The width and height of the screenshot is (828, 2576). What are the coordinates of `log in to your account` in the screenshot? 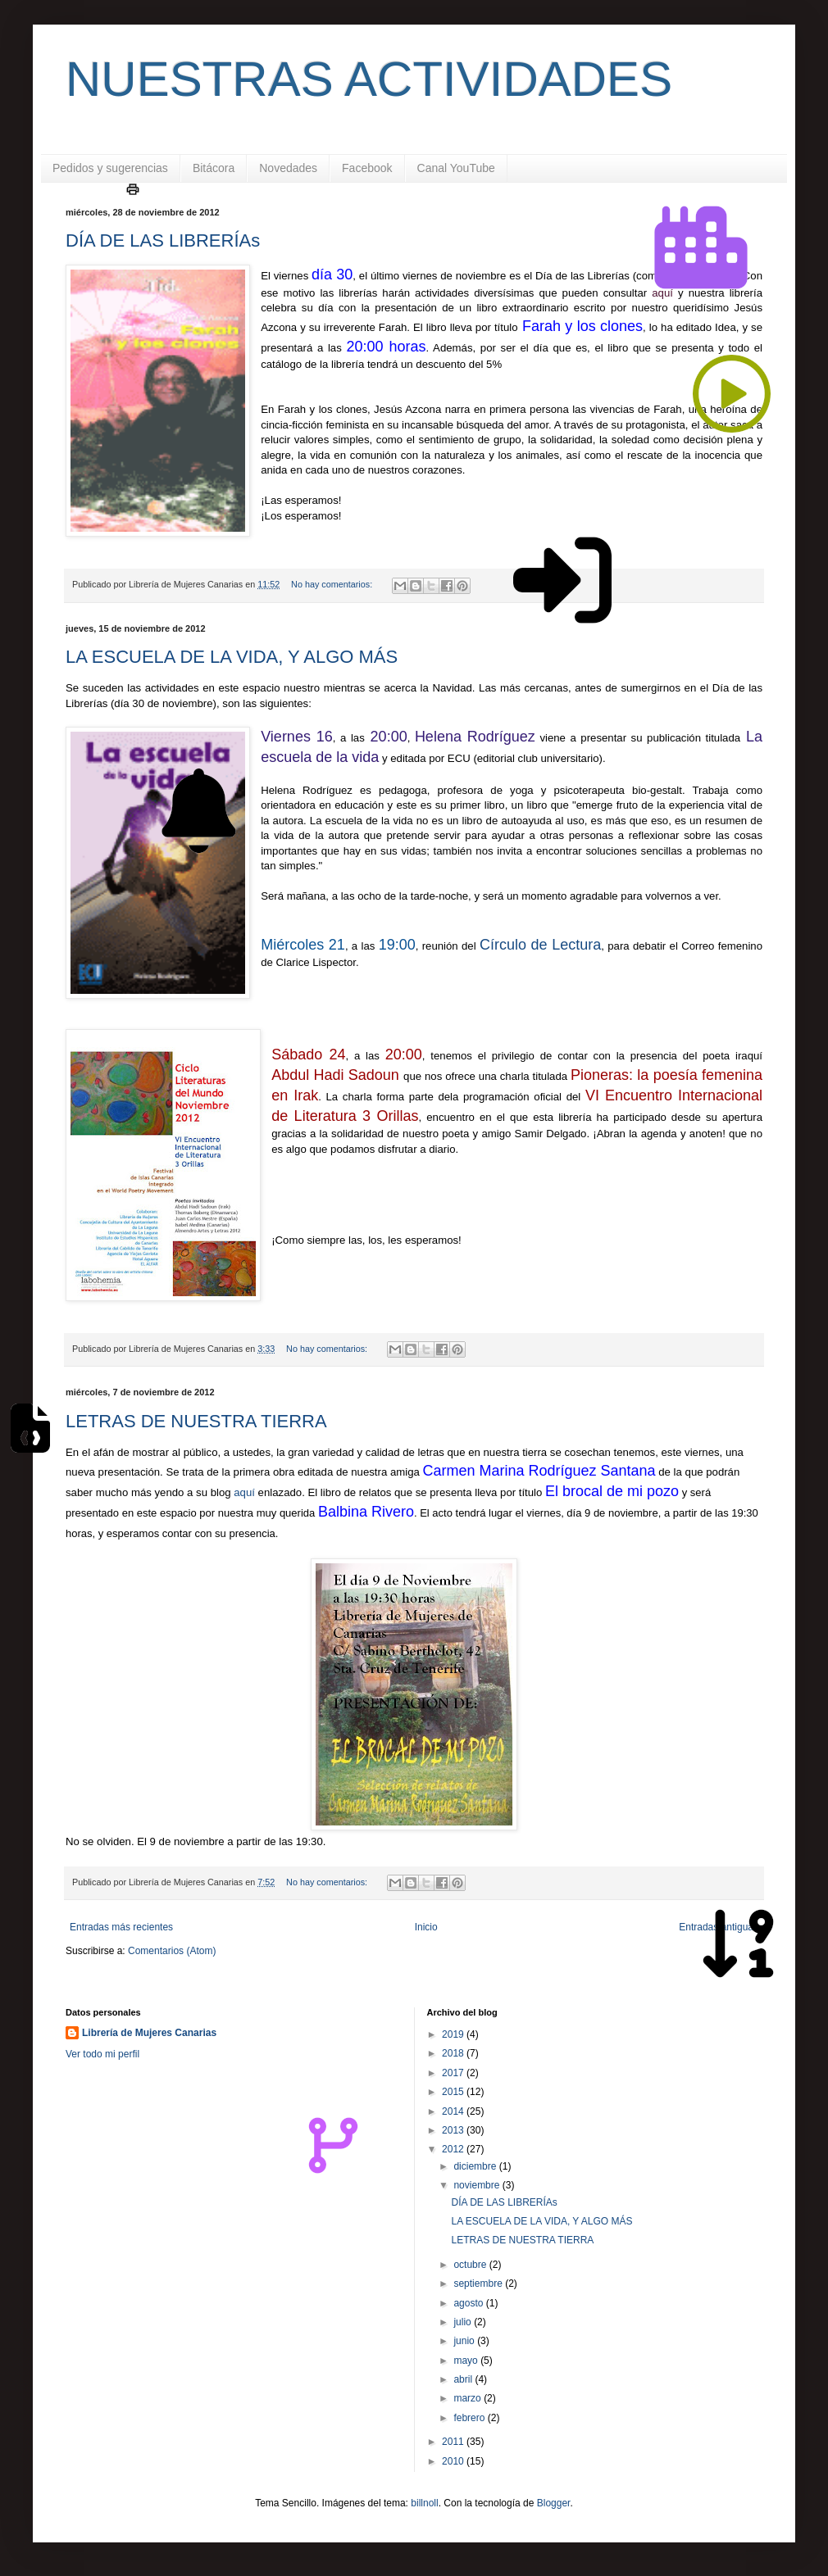 It's located at (562, 580).